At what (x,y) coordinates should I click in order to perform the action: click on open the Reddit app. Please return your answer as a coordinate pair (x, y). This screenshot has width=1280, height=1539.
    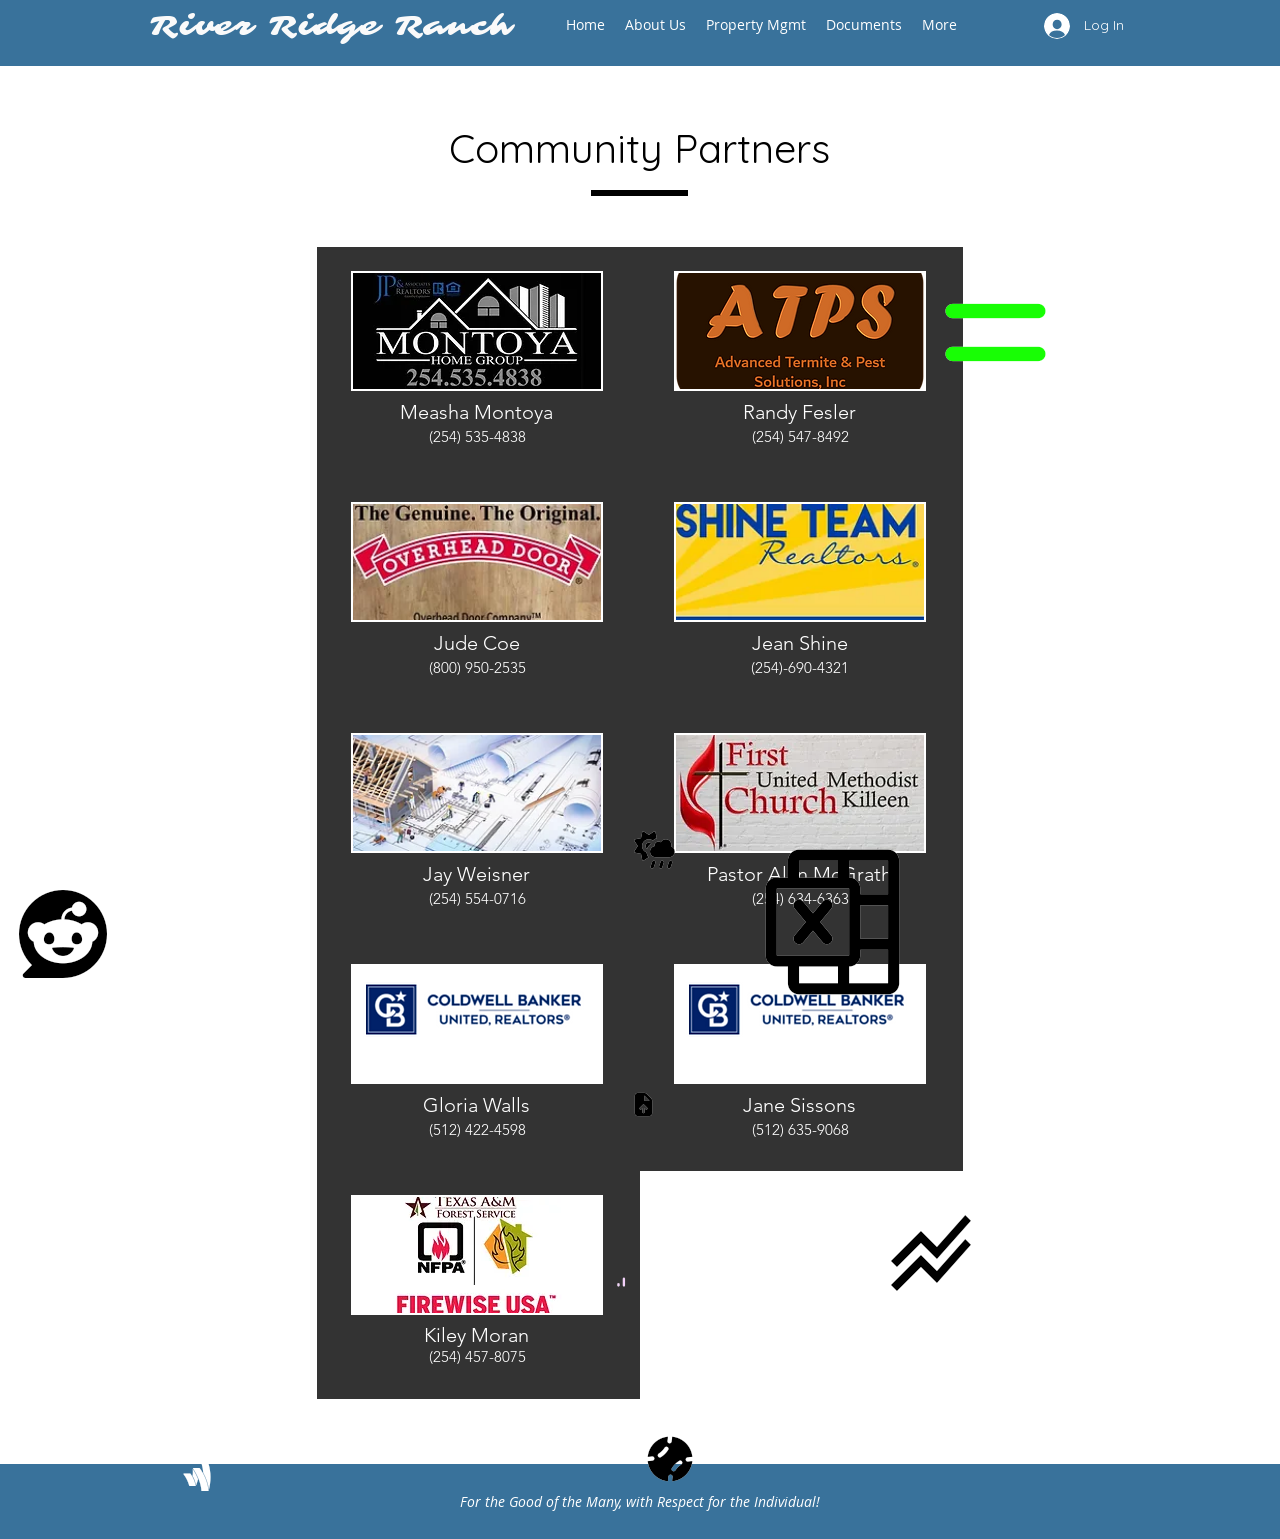
    Looking at the image, I should click on (63, 934).